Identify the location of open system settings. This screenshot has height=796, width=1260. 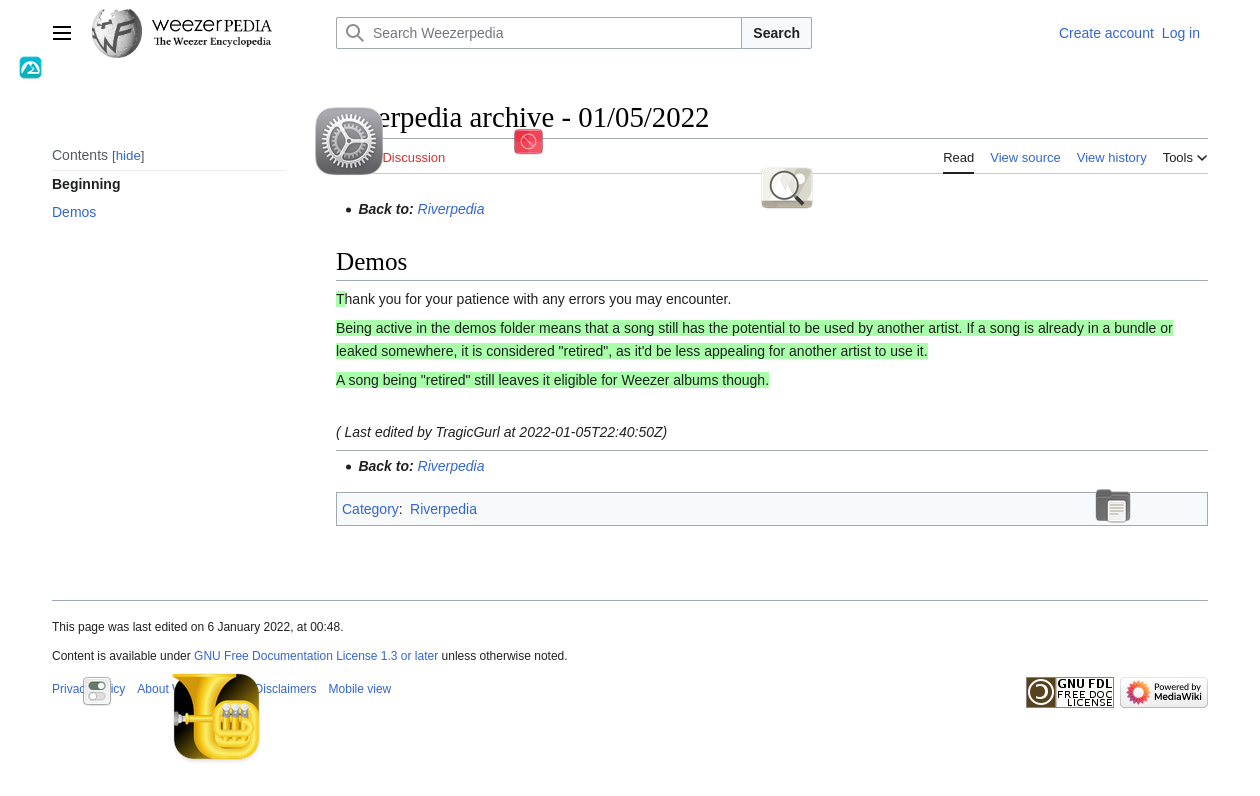
(349, 141).